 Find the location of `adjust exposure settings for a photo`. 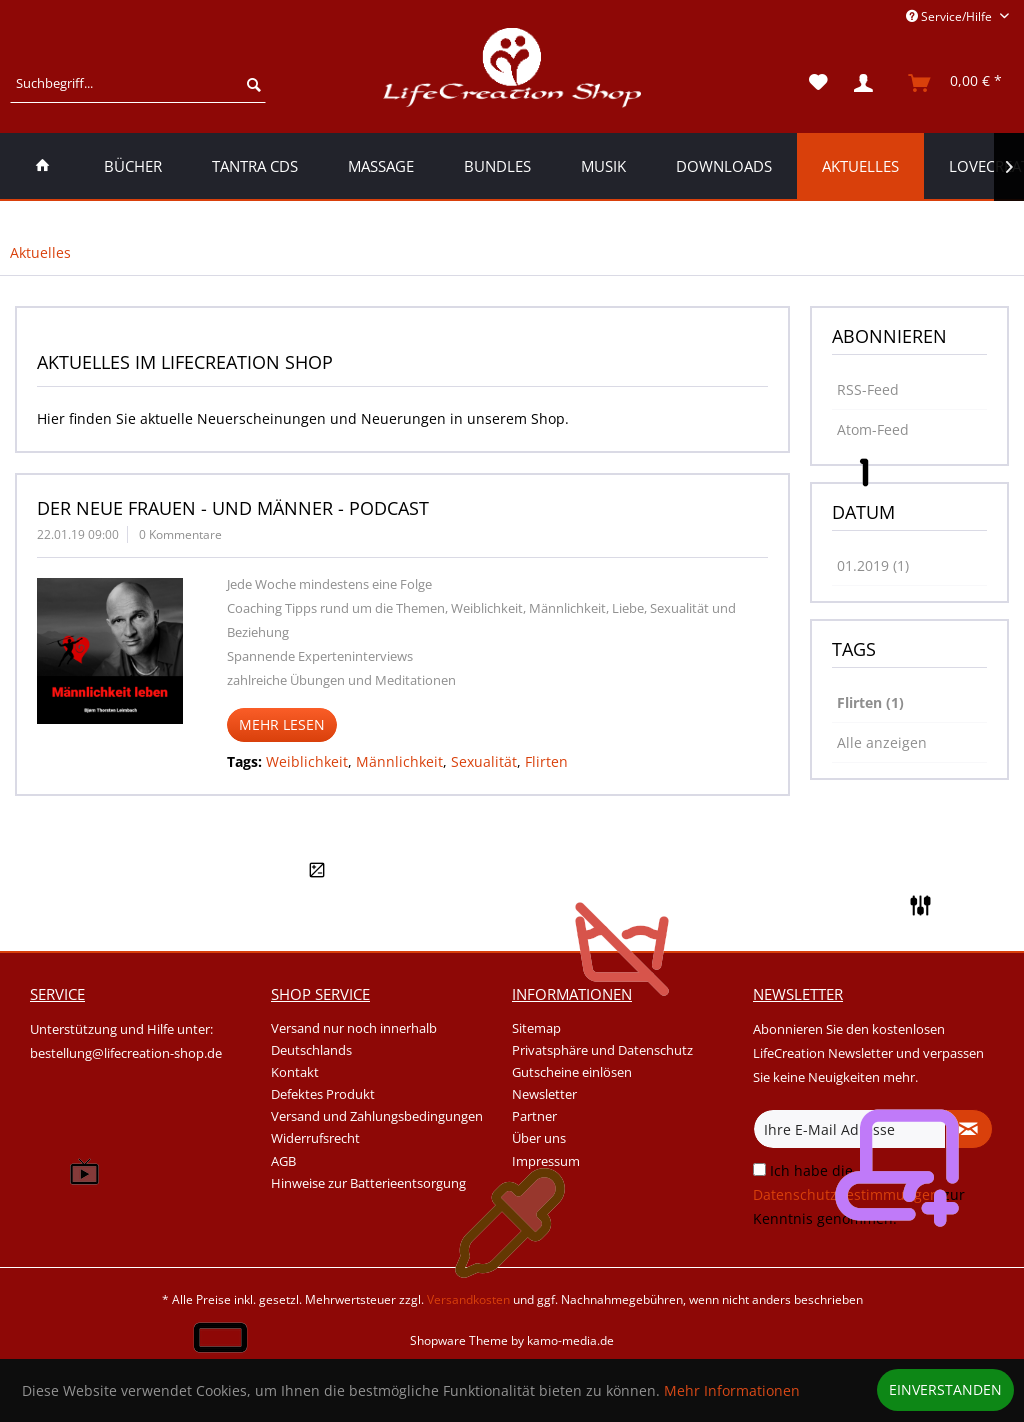

adjust exposure settings for a photo is located at coordinates (317, 870).